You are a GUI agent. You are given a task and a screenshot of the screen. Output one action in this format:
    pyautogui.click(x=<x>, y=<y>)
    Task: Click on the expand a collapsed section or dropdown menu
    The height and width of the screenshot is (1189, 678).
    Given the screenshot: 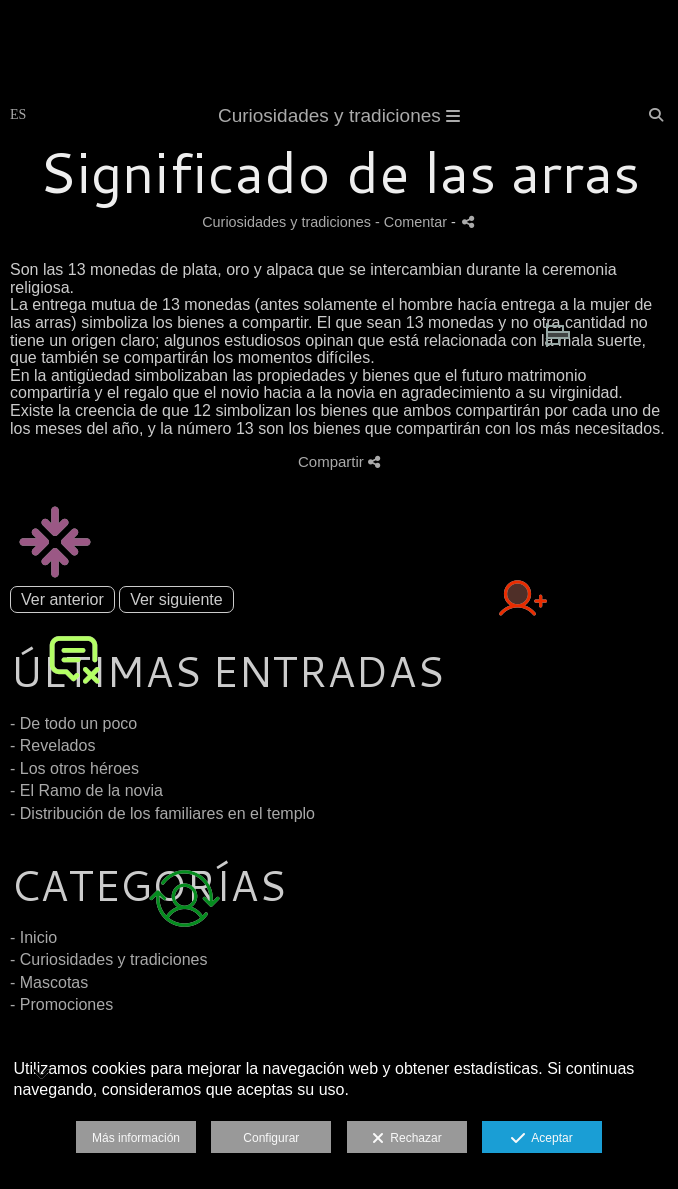 What is the action you would take?
    pyautogui.click(x=41, y=1073)
    